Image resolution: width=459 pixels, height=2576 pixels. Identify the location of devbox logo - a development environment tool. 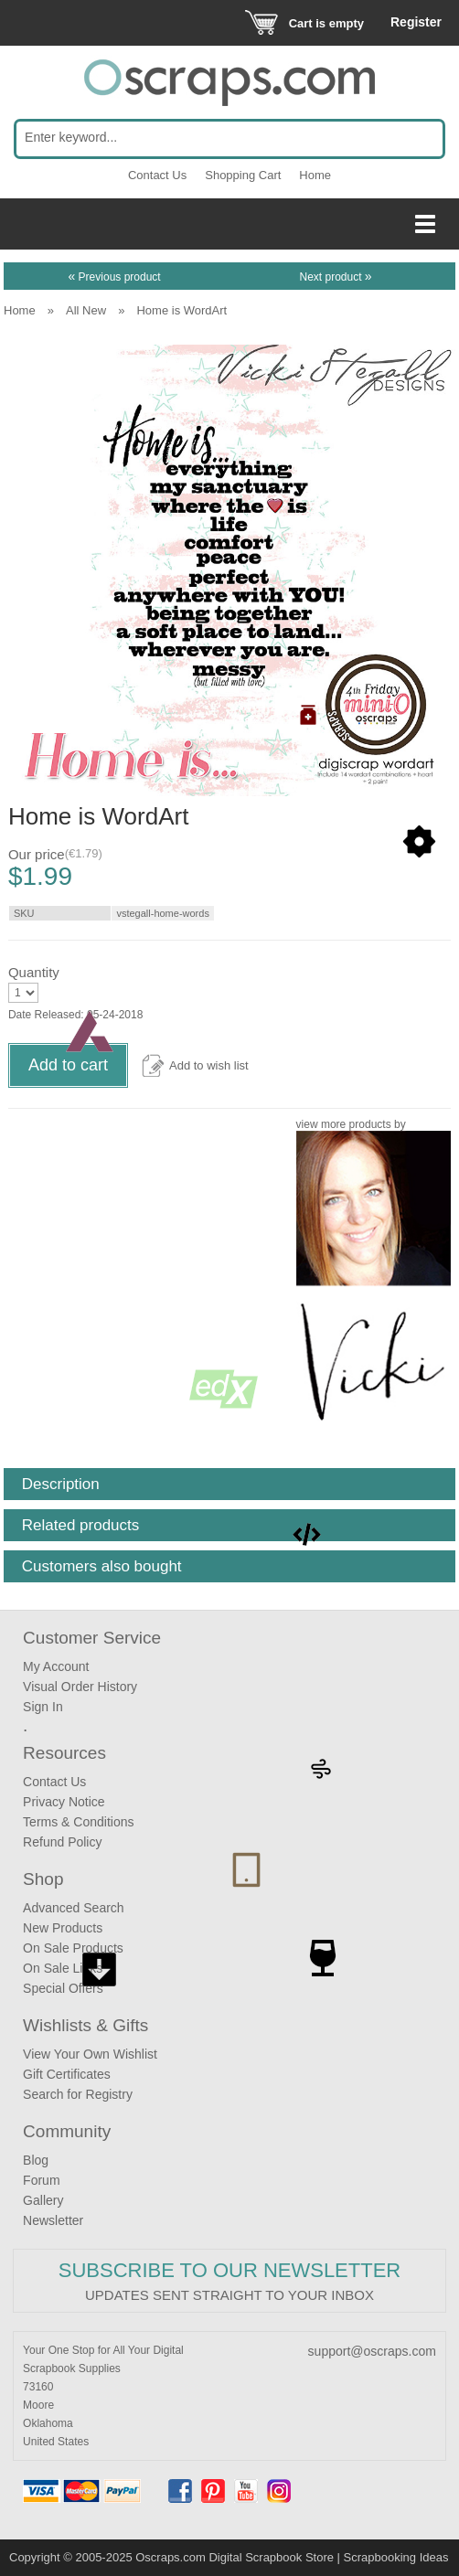
(306, 1534).